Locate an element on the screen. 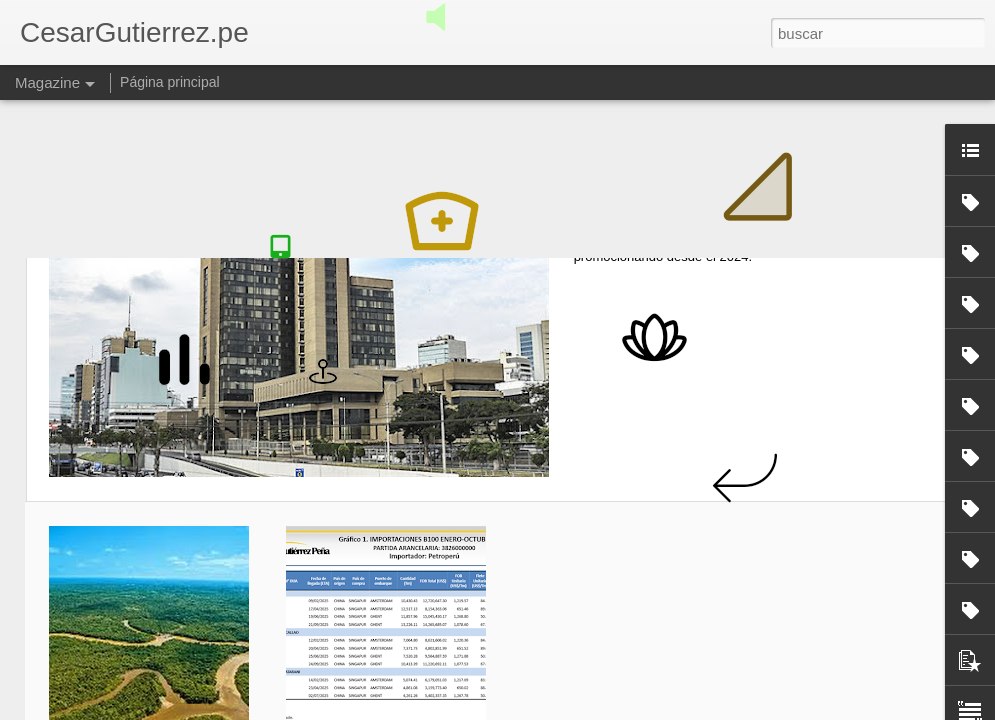  indicates full cellular signal strength is located at coordinates (763, 189).